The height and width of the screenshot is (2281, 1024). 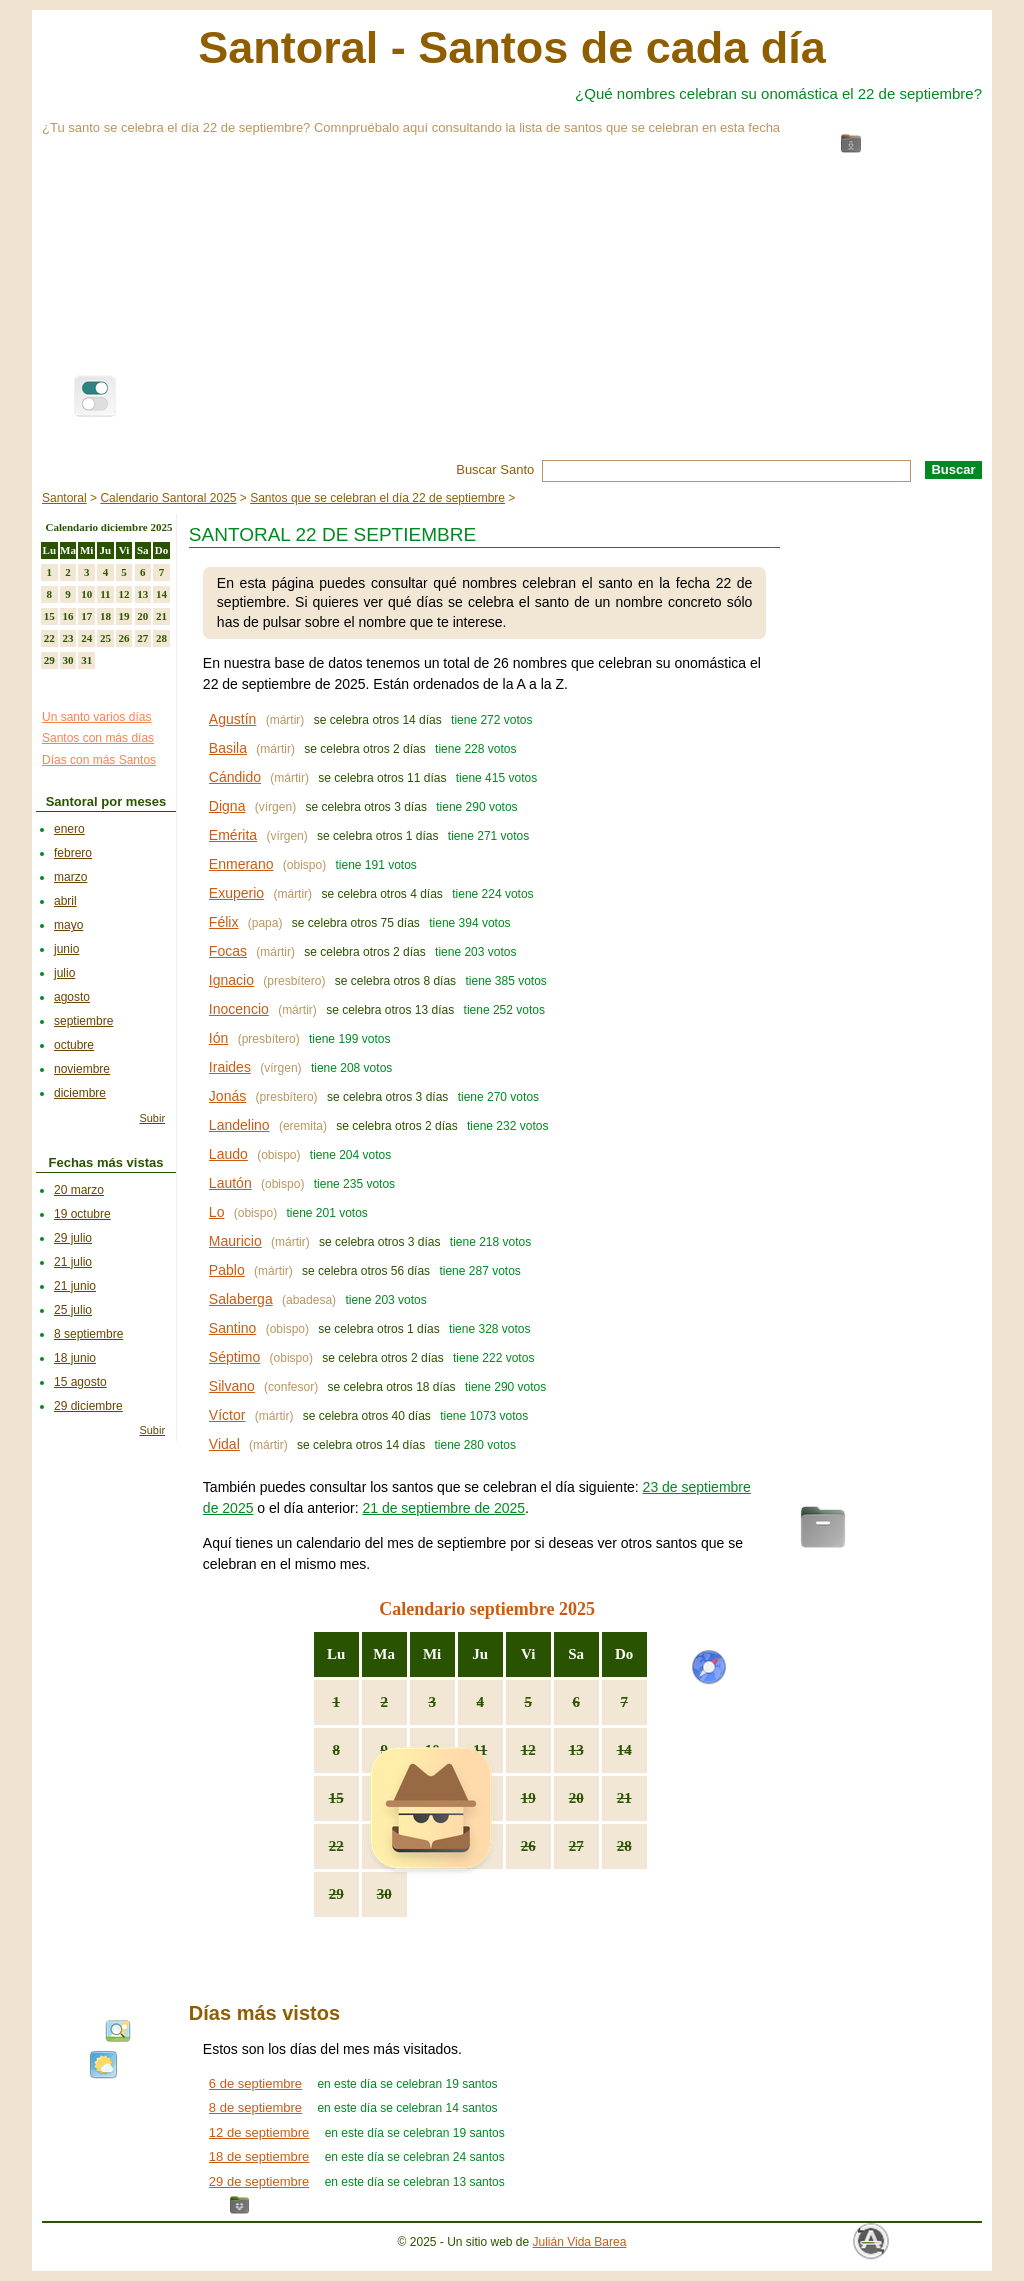 I want to click on access your downloads folder, so click(x=851, y=143).